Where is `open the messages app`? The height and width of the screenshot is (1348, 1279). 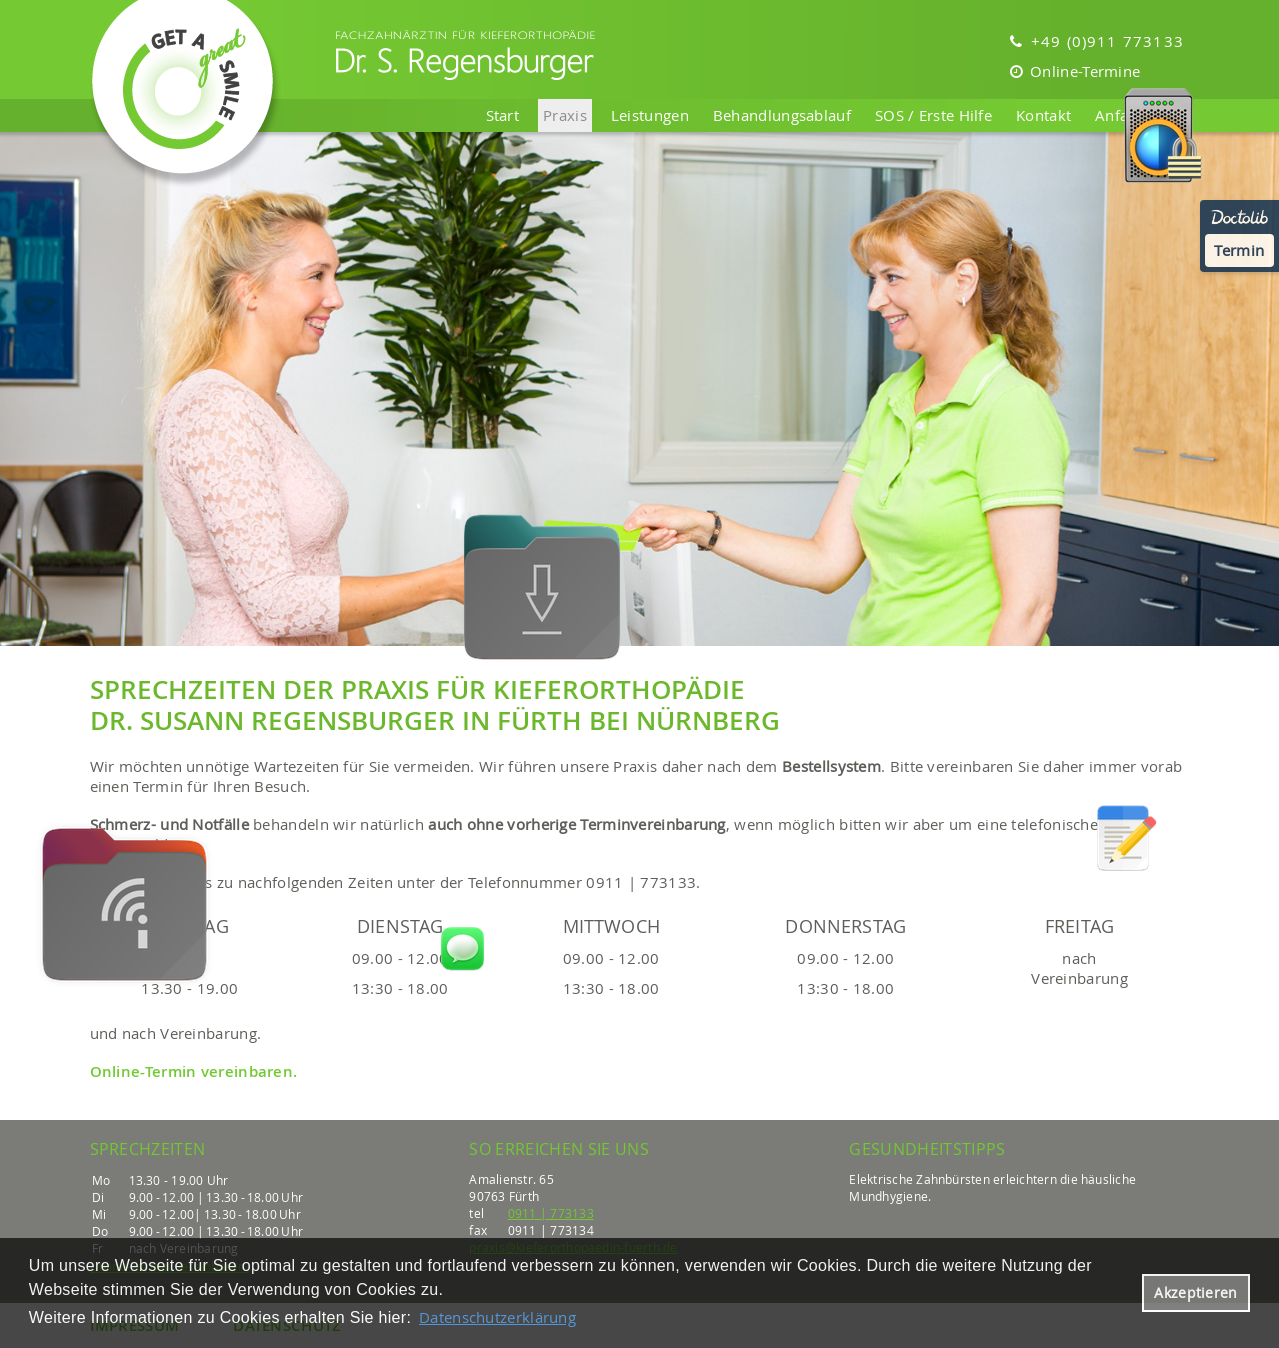 open the messages app is located at coordinates (462, 948).